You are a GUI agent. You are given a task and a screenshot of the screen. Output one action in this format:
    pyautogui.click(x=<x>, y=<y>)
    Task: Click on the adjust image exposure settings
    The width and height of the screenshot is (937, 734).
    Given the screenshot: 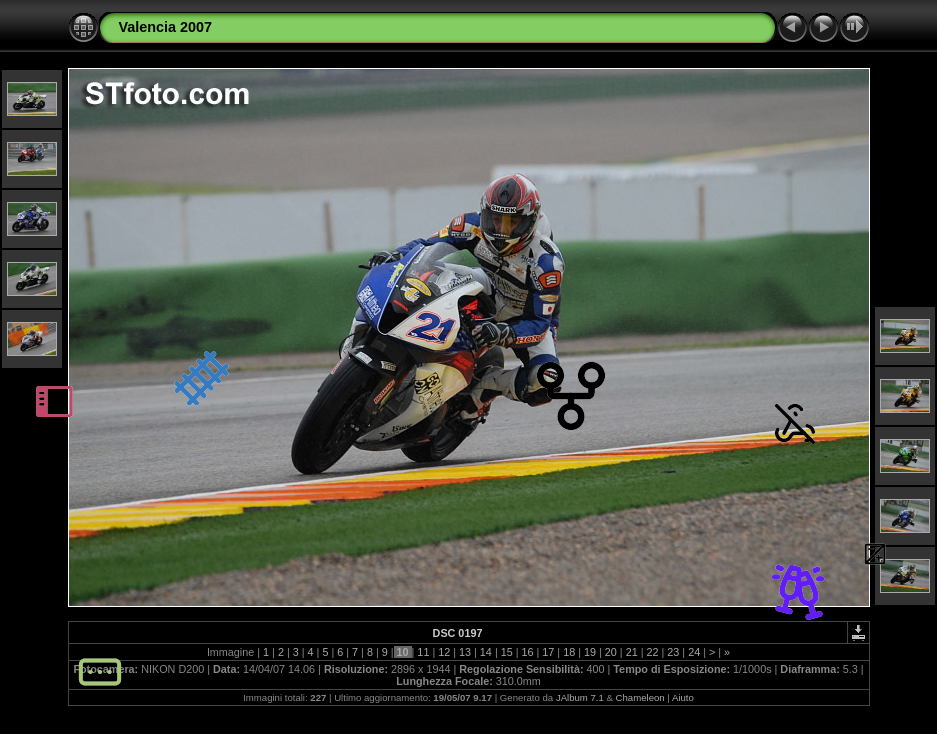 What is the action you would take?
    pyautogui.click(x=875, y=554)
    